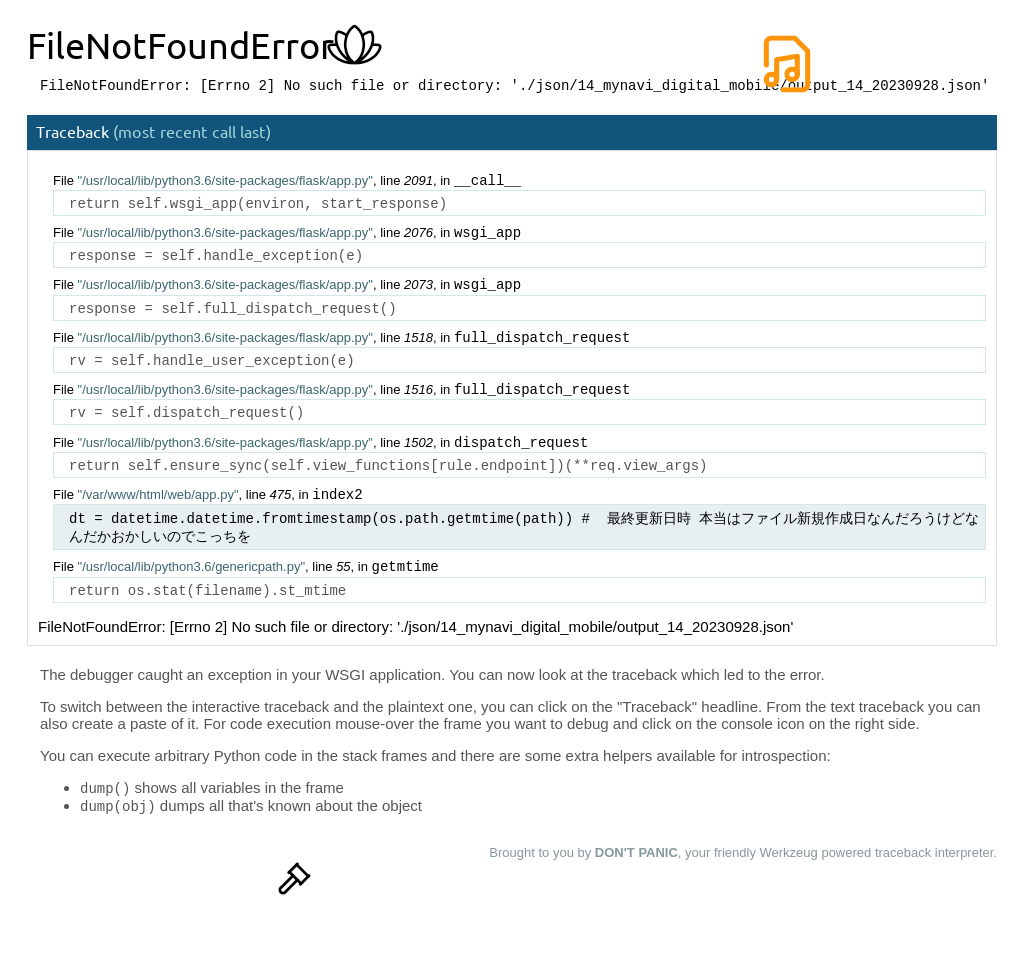  What do you see at coordinates (294, 878) in the screenshot?
I see `access legal or court-related features` at bounding box center [294, 878].